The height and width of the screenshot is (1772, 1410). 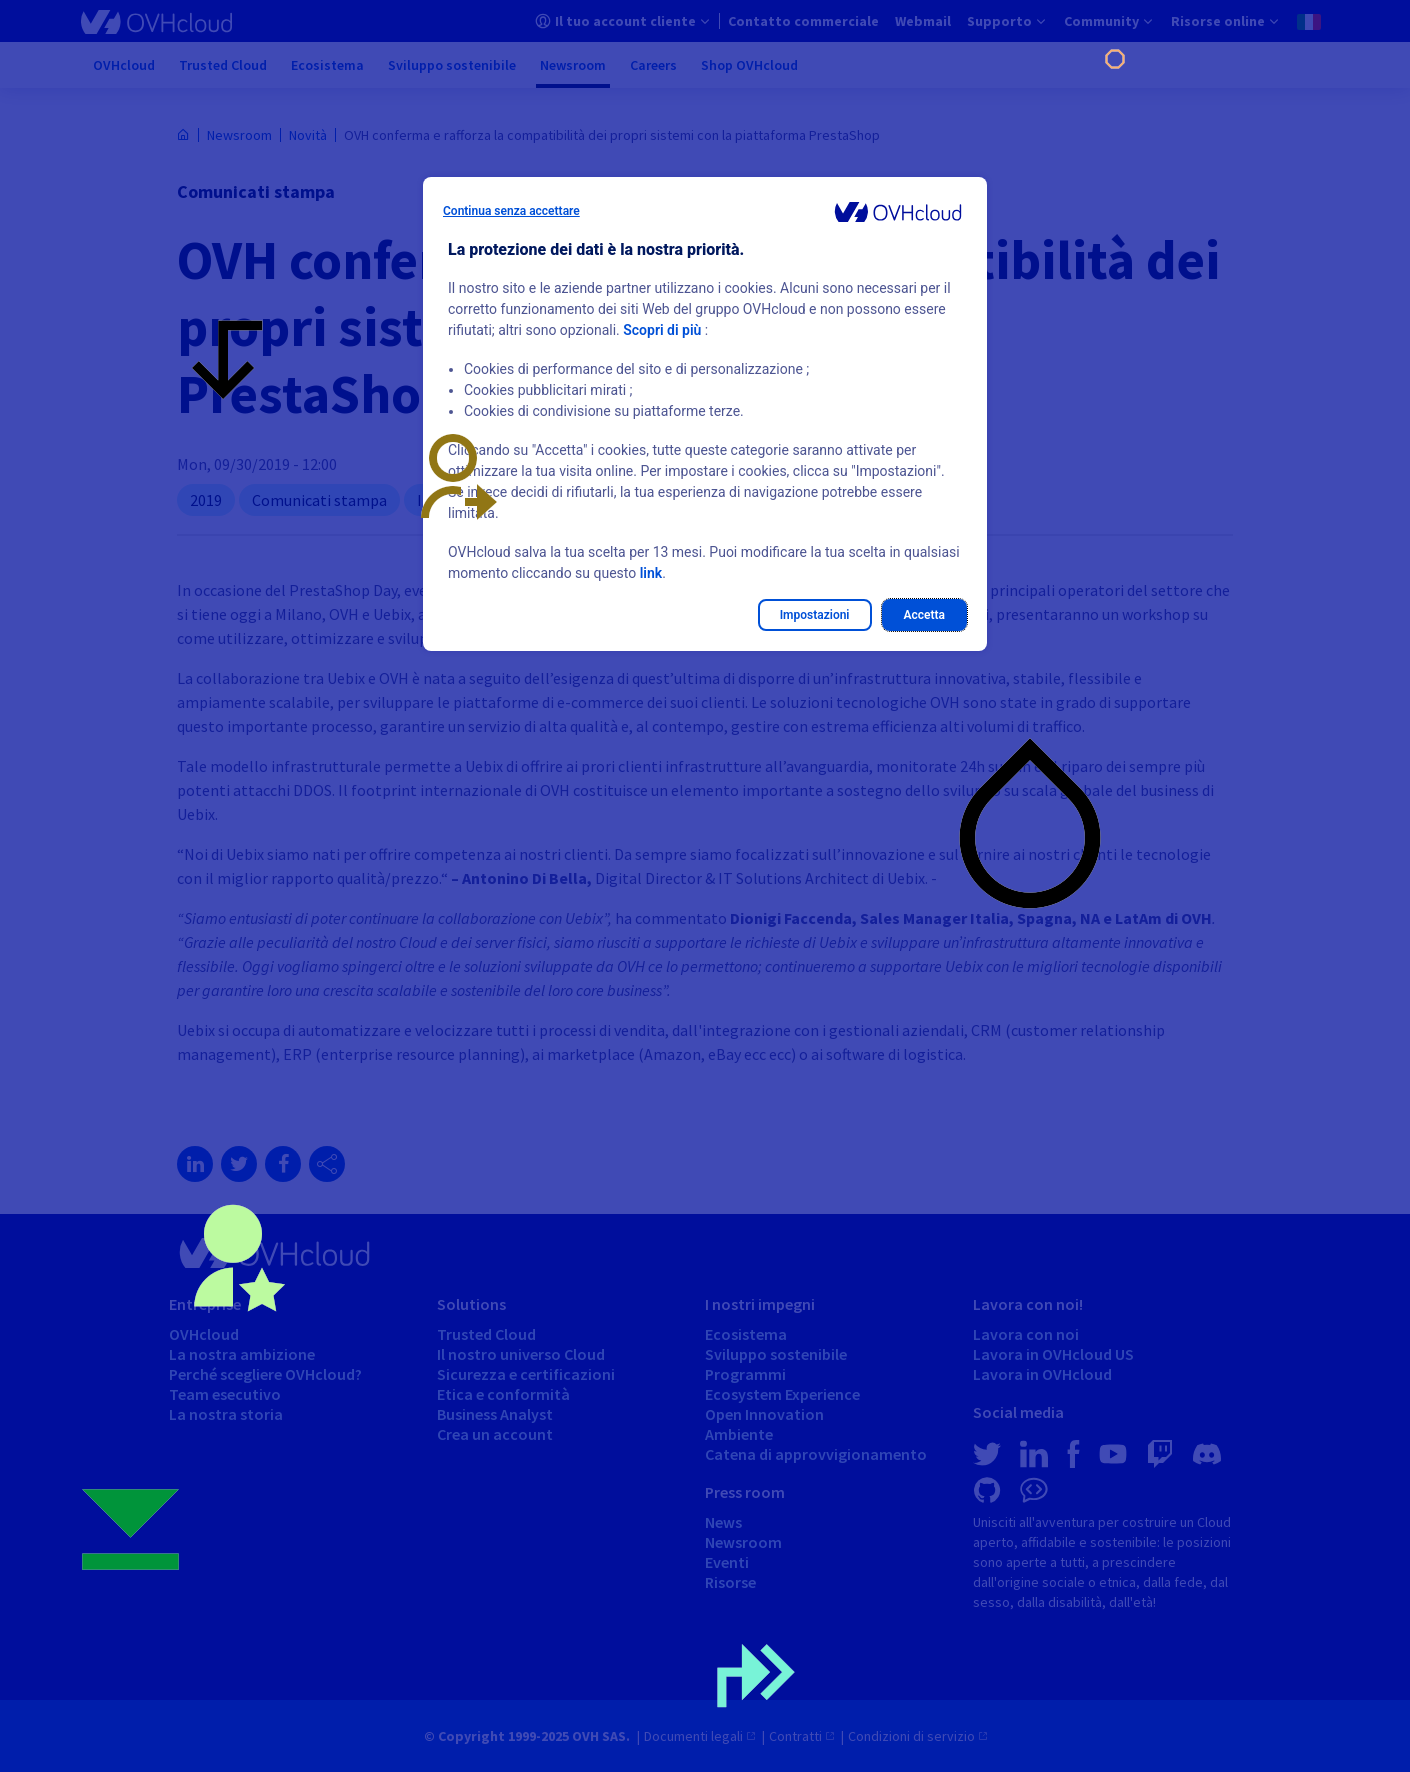 I want to click on adjust color or opacity settings, so click(x=1030, y=830).